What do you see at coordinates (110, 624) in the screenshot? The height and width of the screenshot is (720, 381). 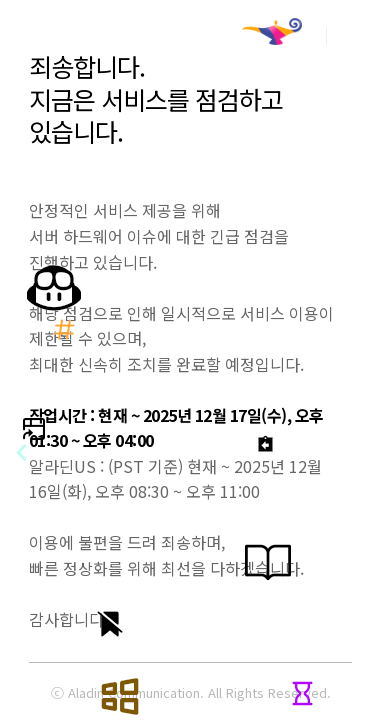 I see `remove from bookmarks` at bounding box center [110, 624].